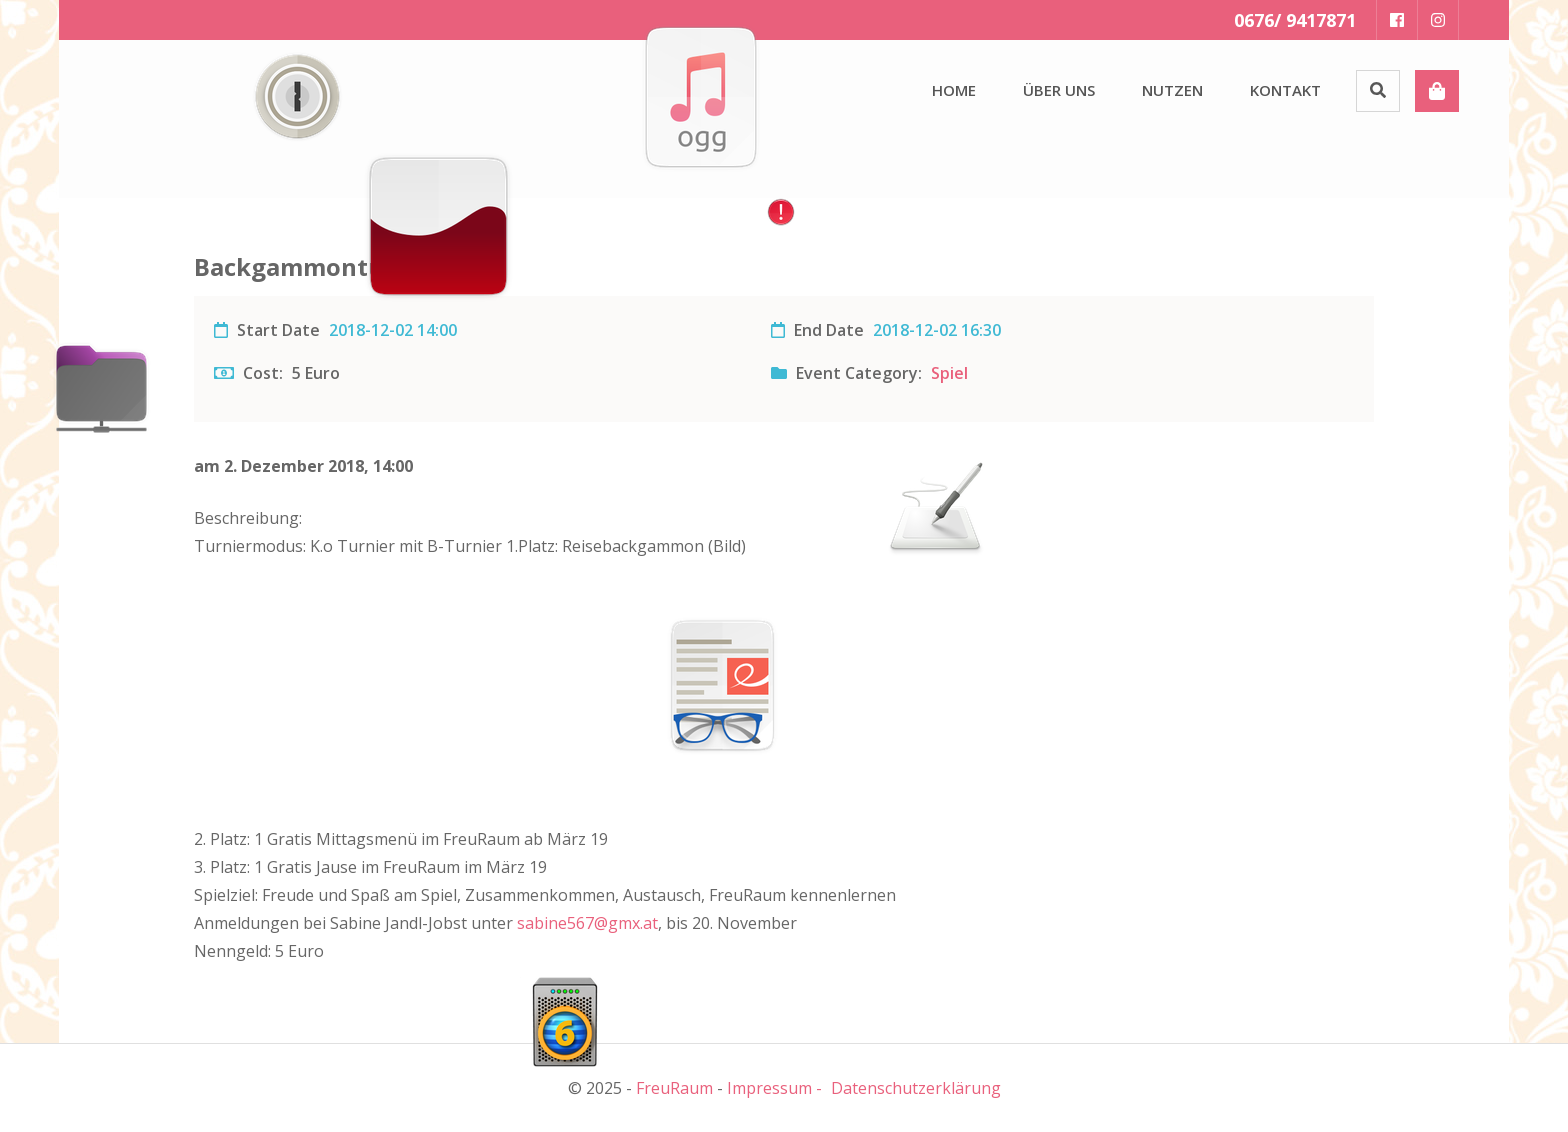 This screenshot has height=1132, width=1568. What do you see at coordinates (781, 212) in the screenshot?
I see `indicates a warning or caution message` at bounding box center [781, 212].